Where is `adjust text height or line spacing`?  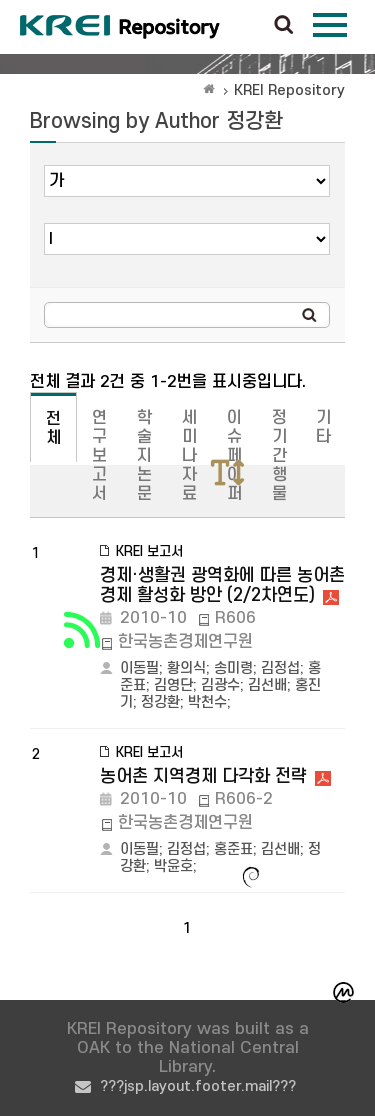 adjust text height or line spacing is located at coordinates (227, 472).